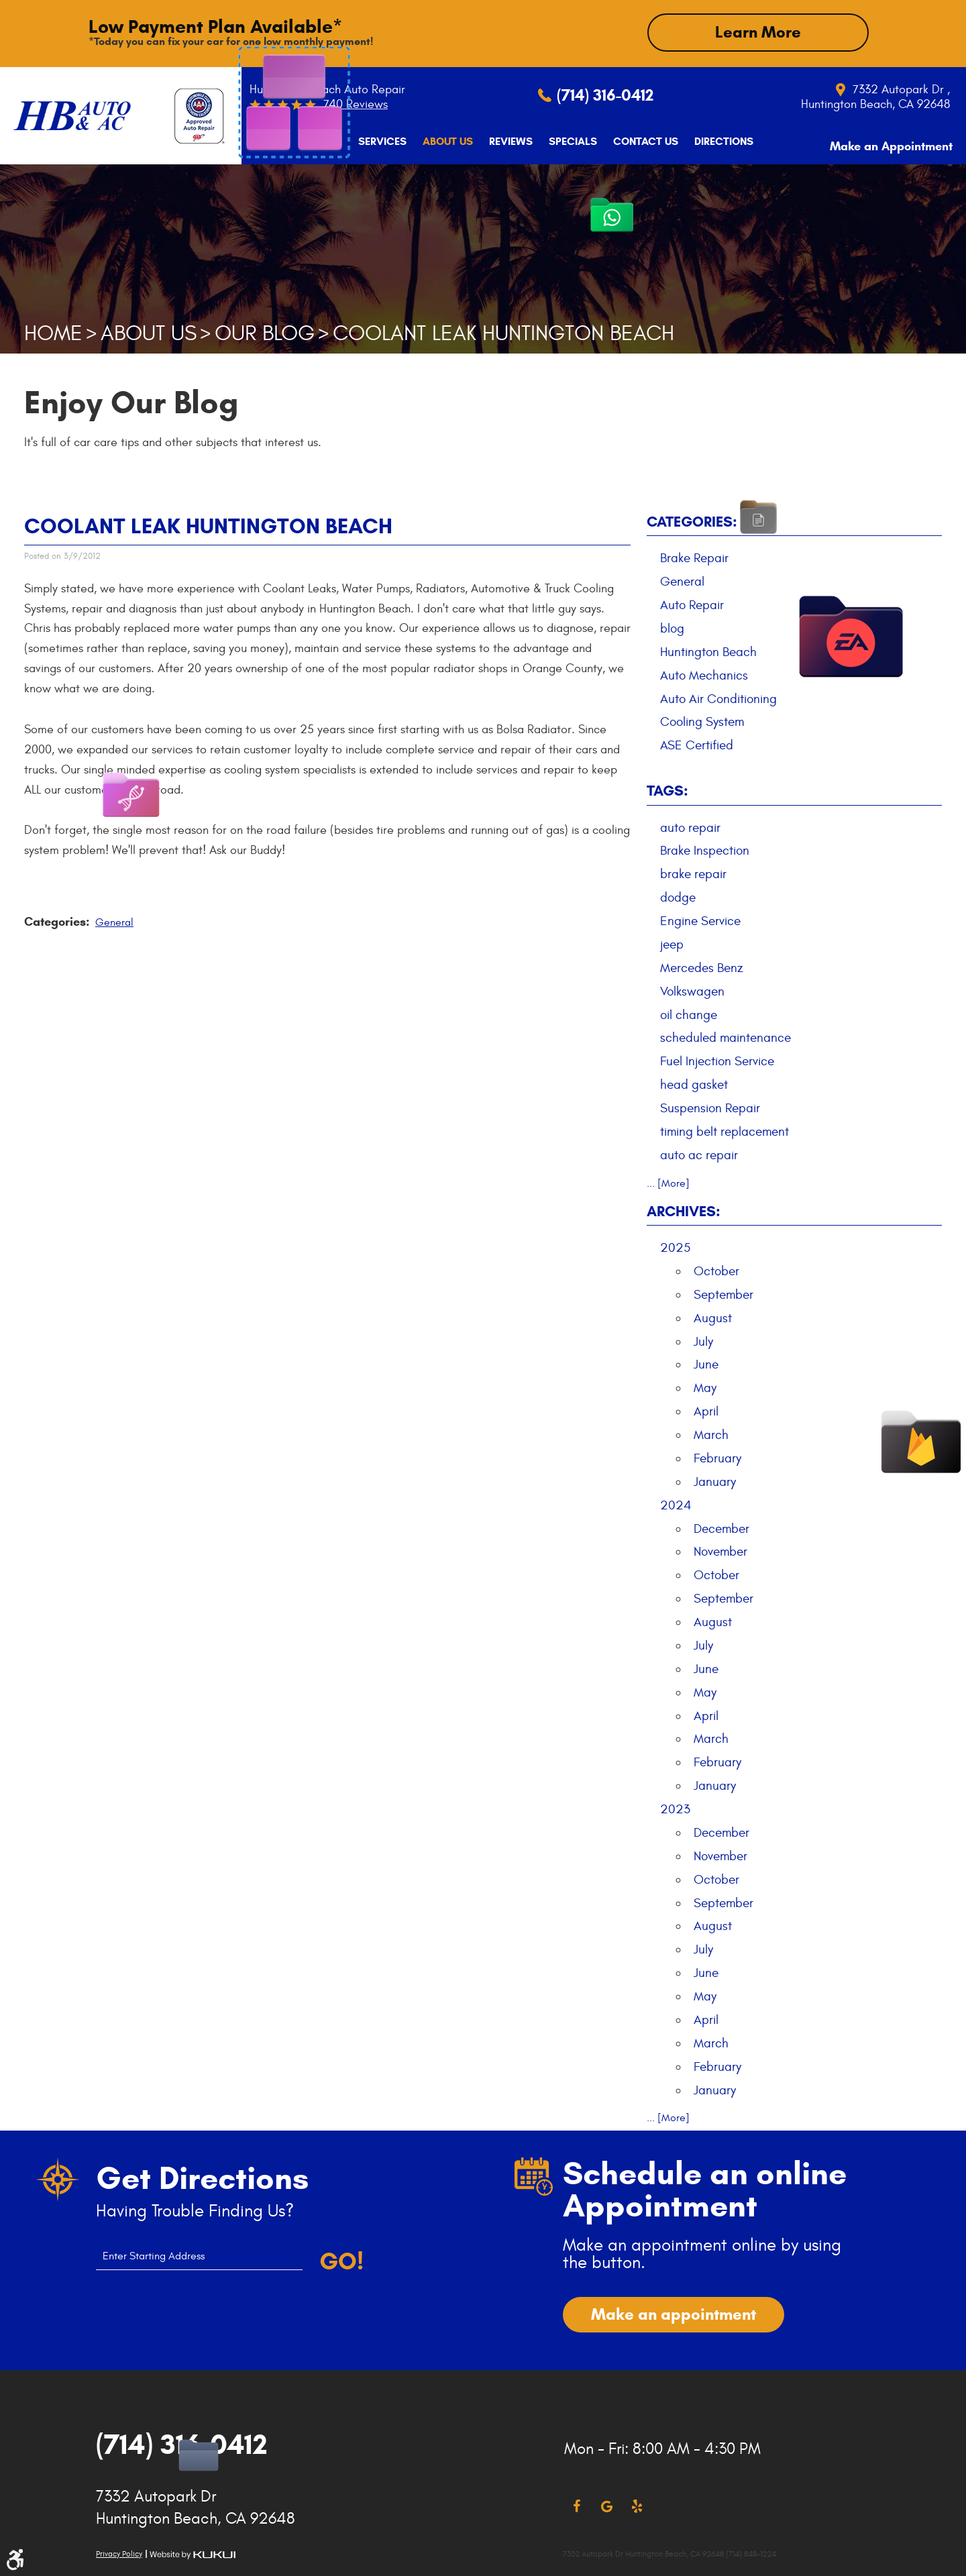 The height and width of the screenshot is (2576, 966). What do you see at coordinates (920, 1444) in the screenshot?
I see `open firebase project folder` at bounding box center [920, 1444].